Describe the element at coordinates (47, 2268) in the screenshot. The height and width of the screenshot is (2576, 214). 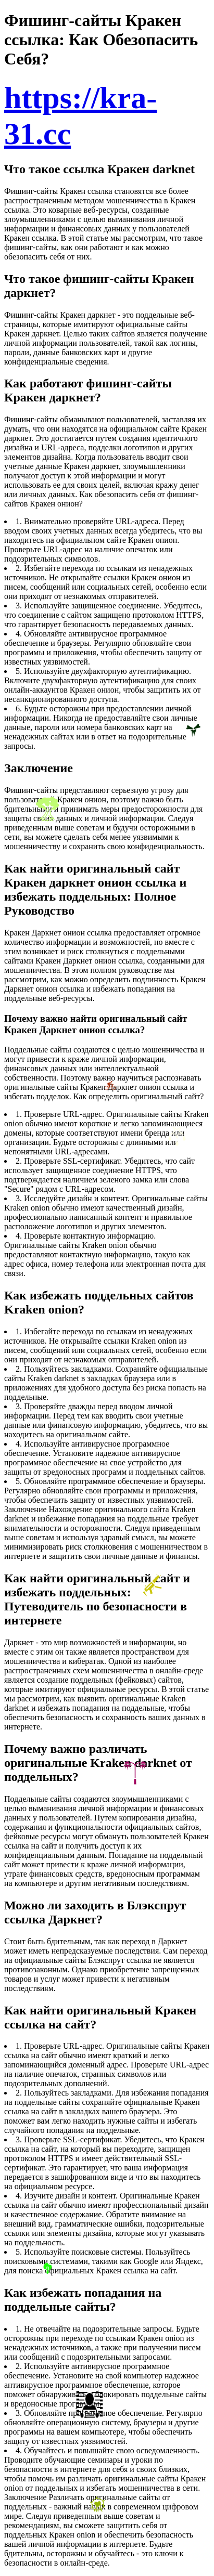
I see `indicates gravitational force or physics simulation` at that location.